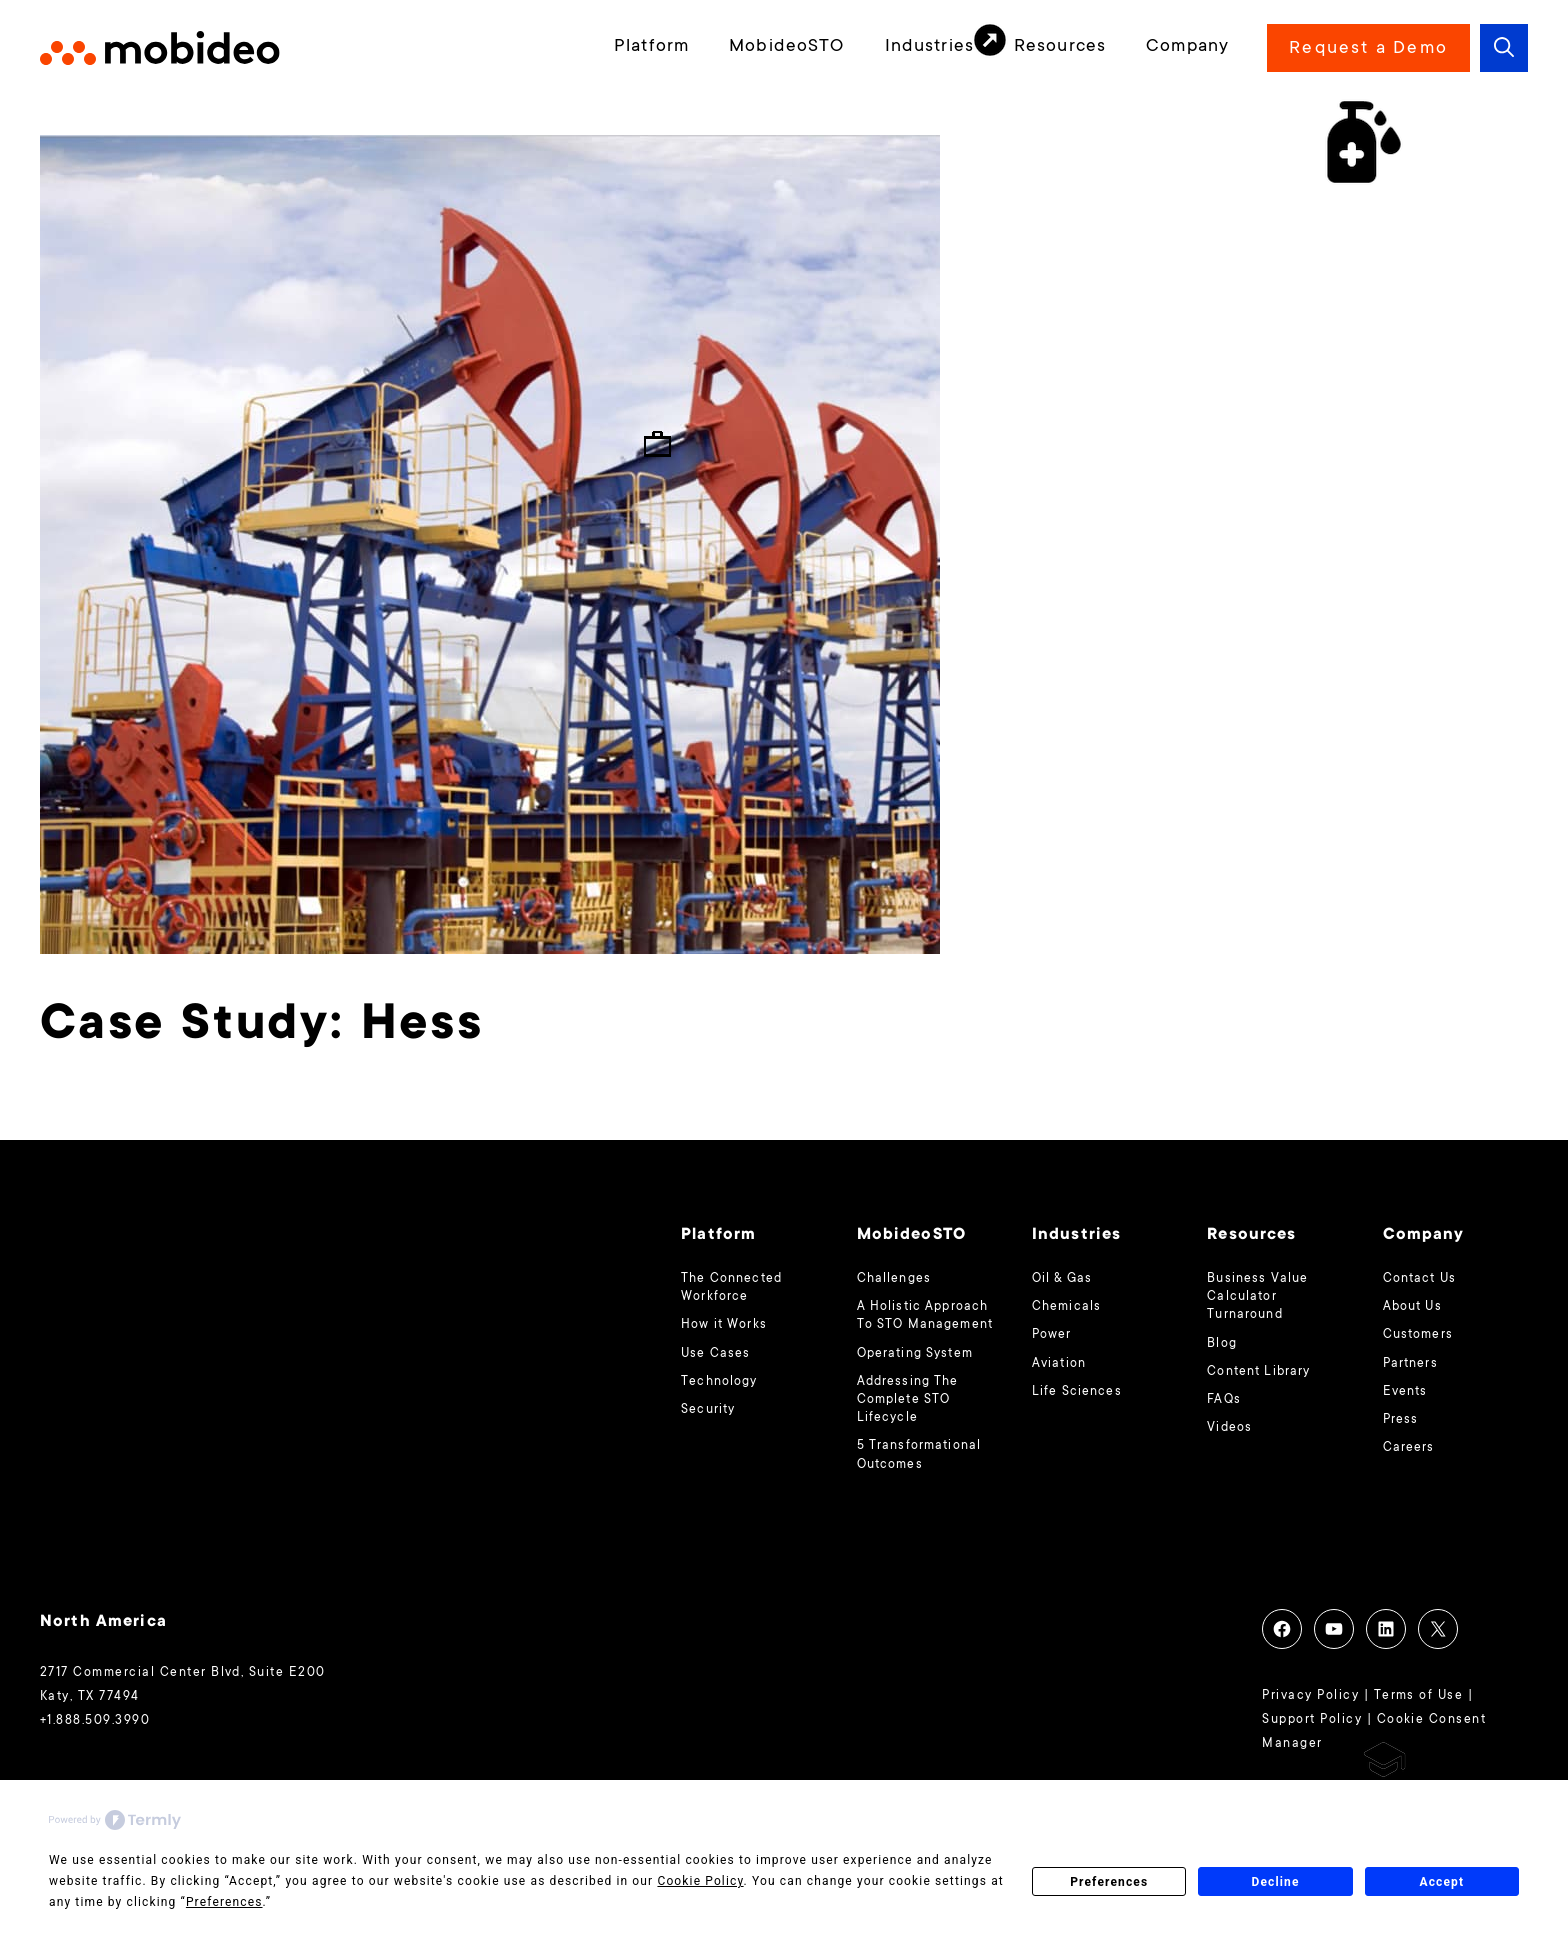 The width and height of the screenshot is (1568, 1943). Describe the element at coordinates (990, 40) in the screenshot. I see `open link in new tab or window` at that location.